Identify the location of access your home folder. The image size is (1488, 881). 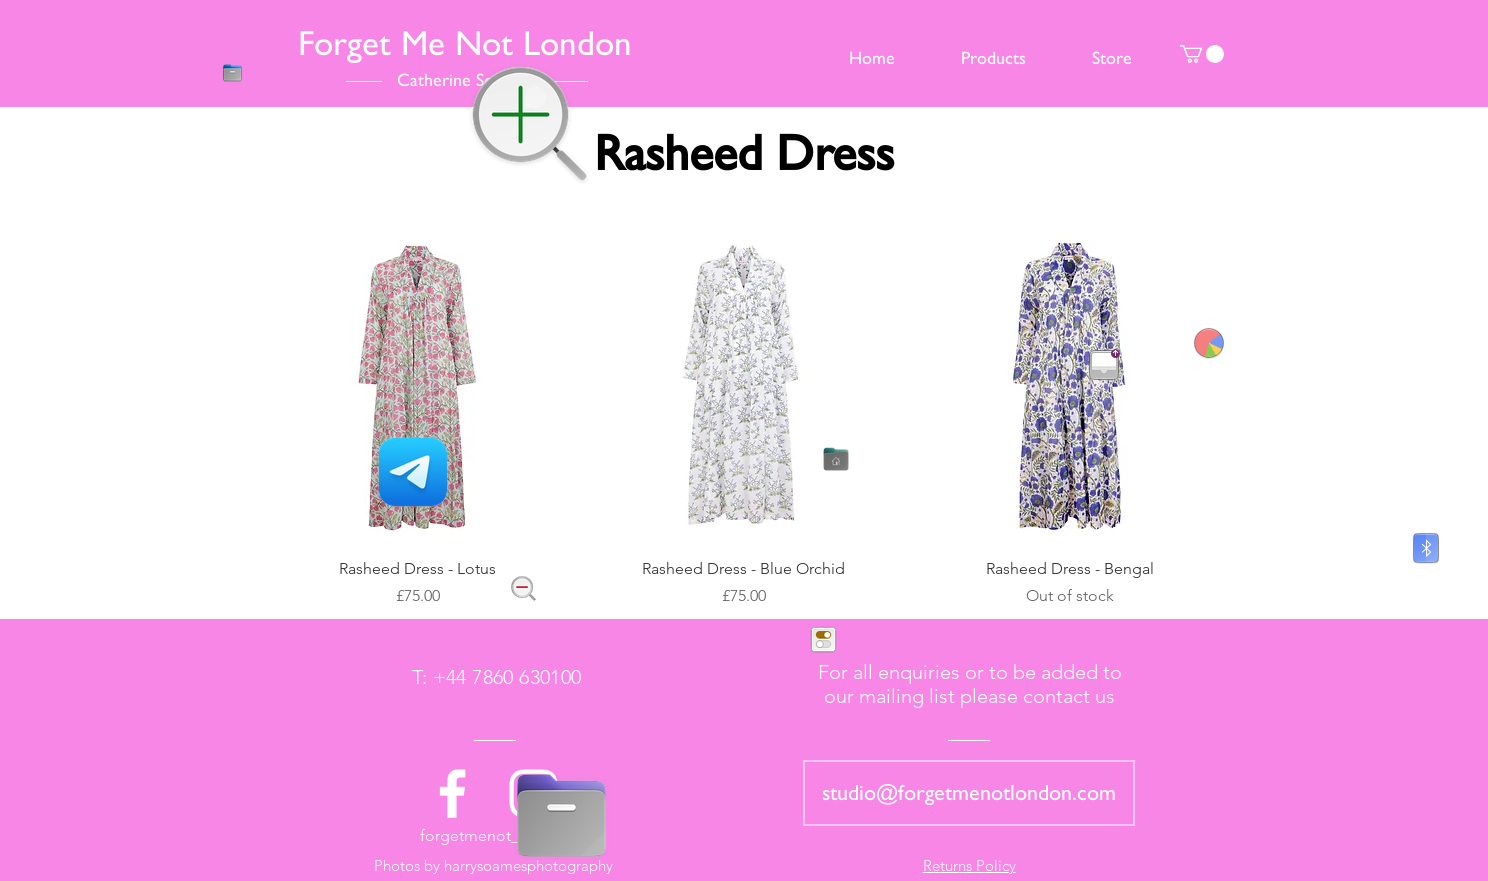
(836, 459).